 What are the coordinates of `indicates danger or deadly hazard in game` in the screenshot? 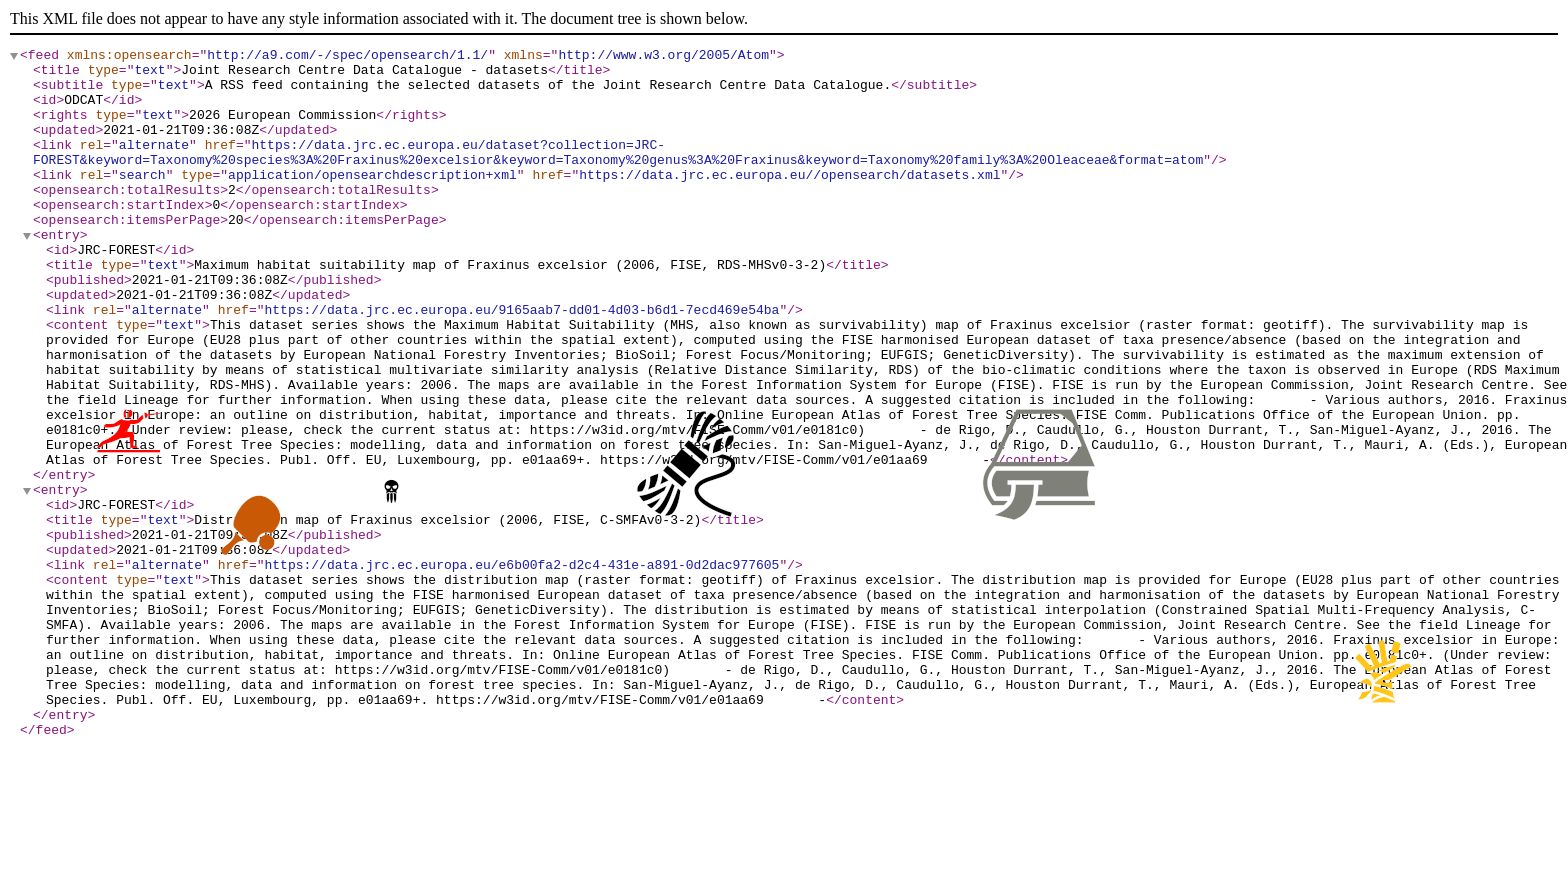 It's located at (391, 491).